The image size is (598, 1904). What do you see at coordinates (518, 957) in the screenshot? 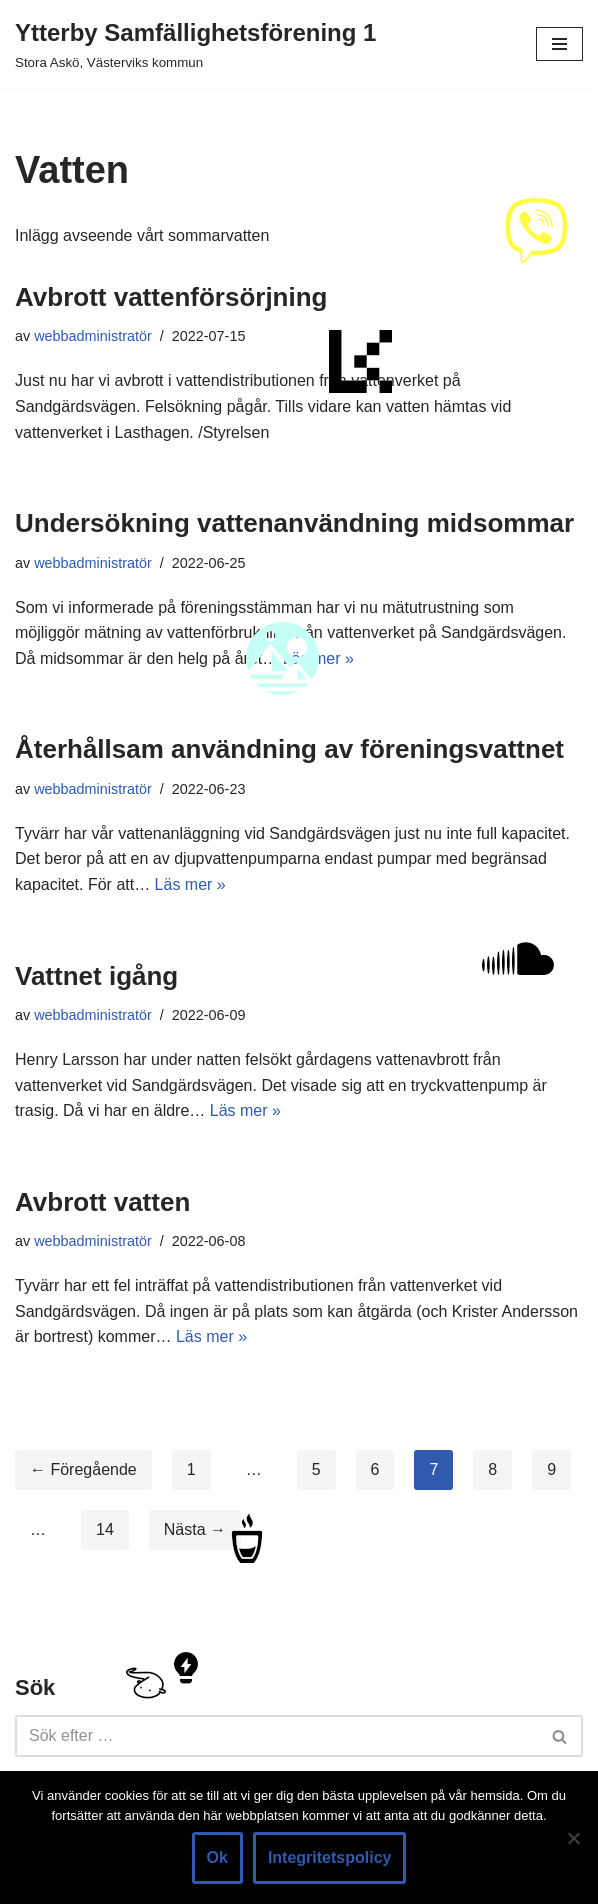
I see `open soundcloud app` at bounding box center [518, 957].